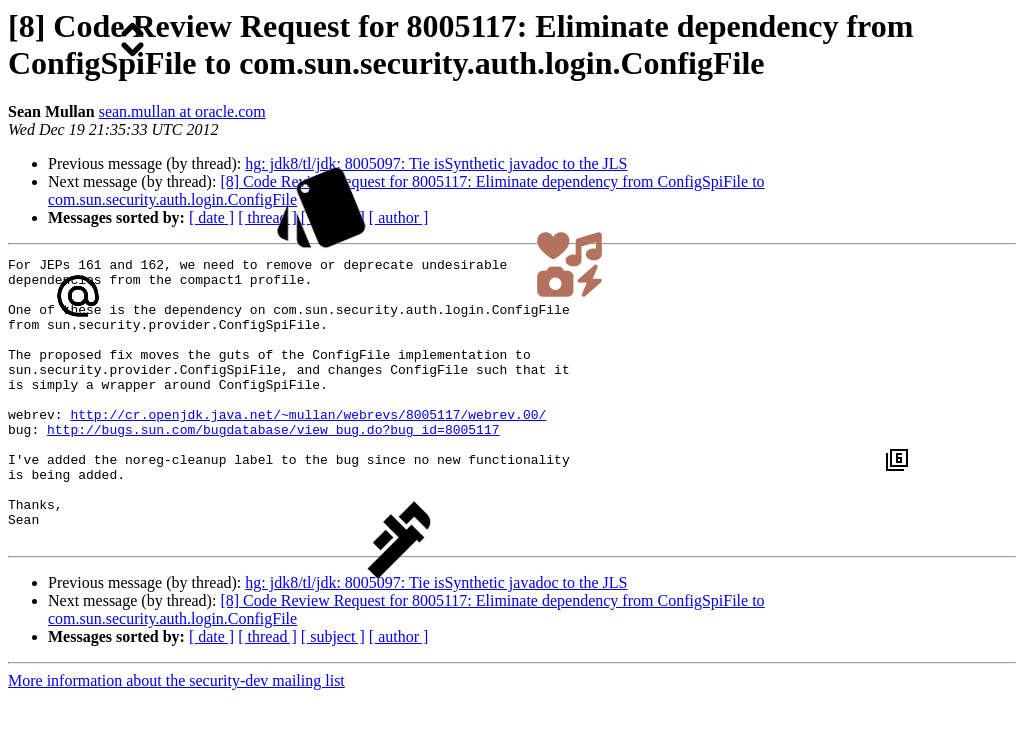 This screenshot has width=1024, height=755. Describe the element at coordinates (78, 296) in the screenshot. I see `enter or view email address` at that location.